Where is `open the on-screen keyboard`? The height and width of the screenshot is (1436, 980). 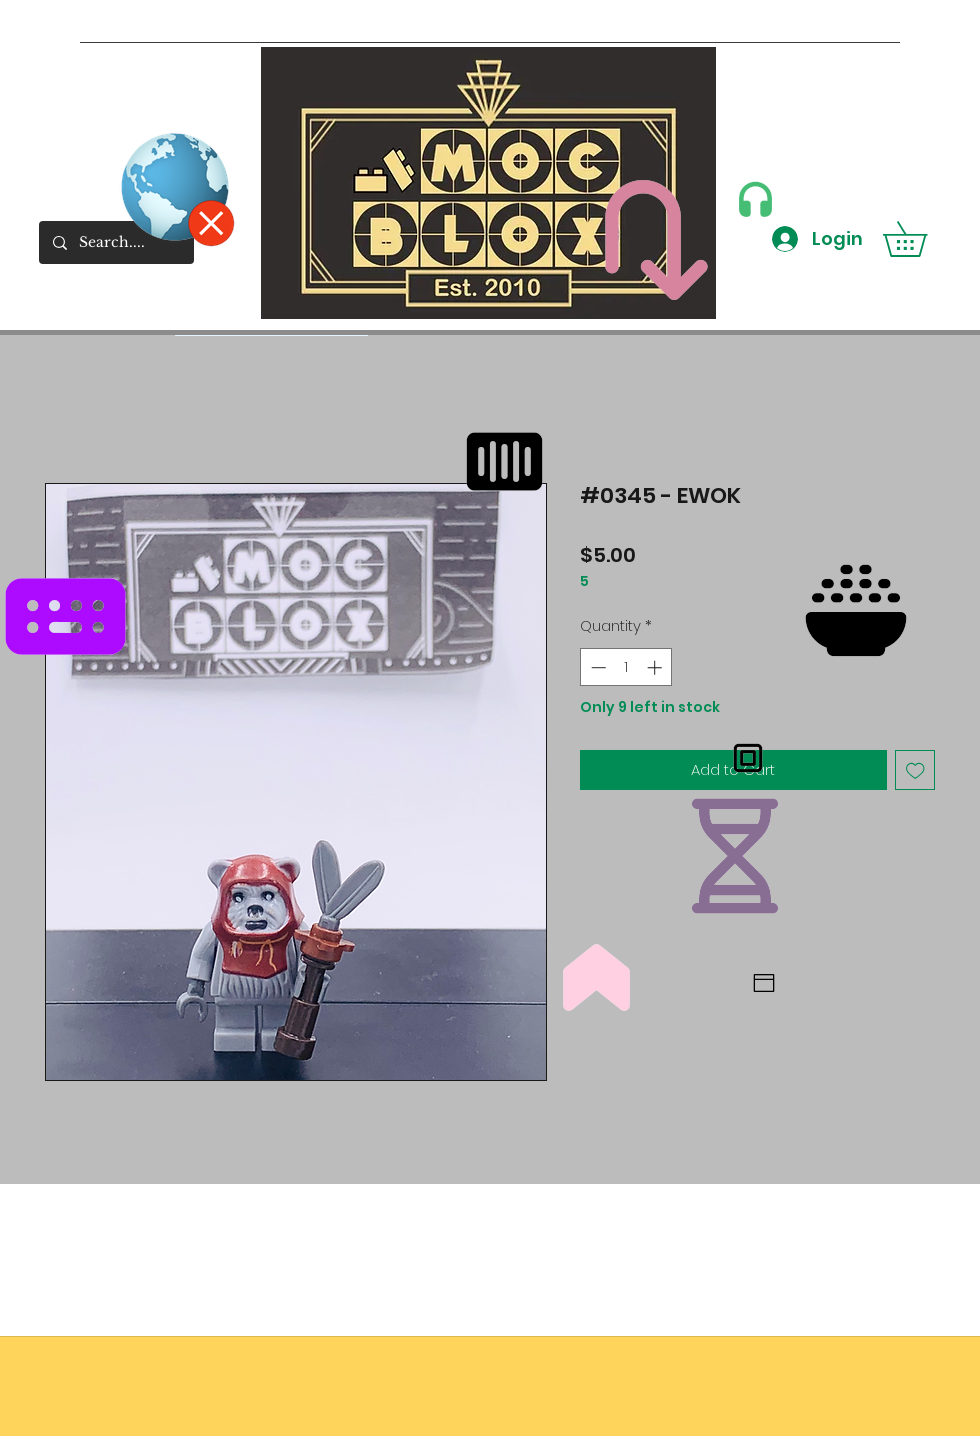 open the on-screen keyboard is located at coordinates (65, 616).